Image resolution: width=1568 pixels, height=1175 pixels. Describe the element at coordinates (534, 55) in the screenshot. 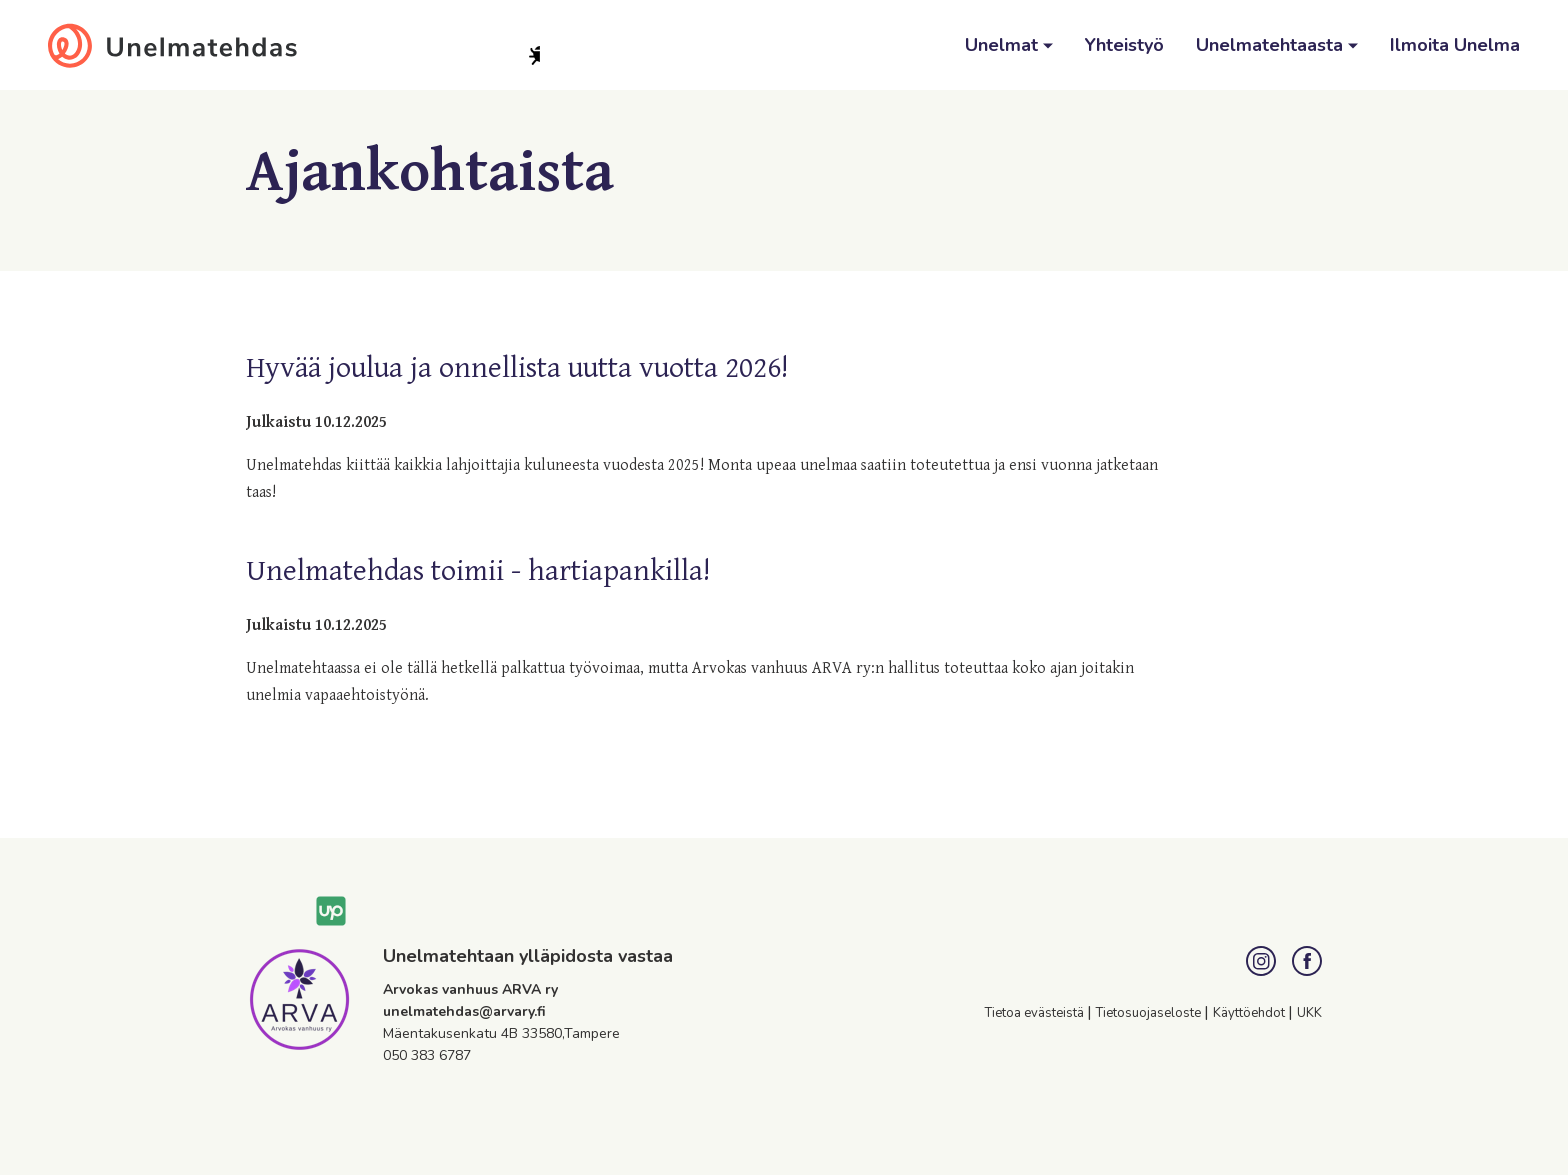

I see `open bug bounty platform logo` at that location.